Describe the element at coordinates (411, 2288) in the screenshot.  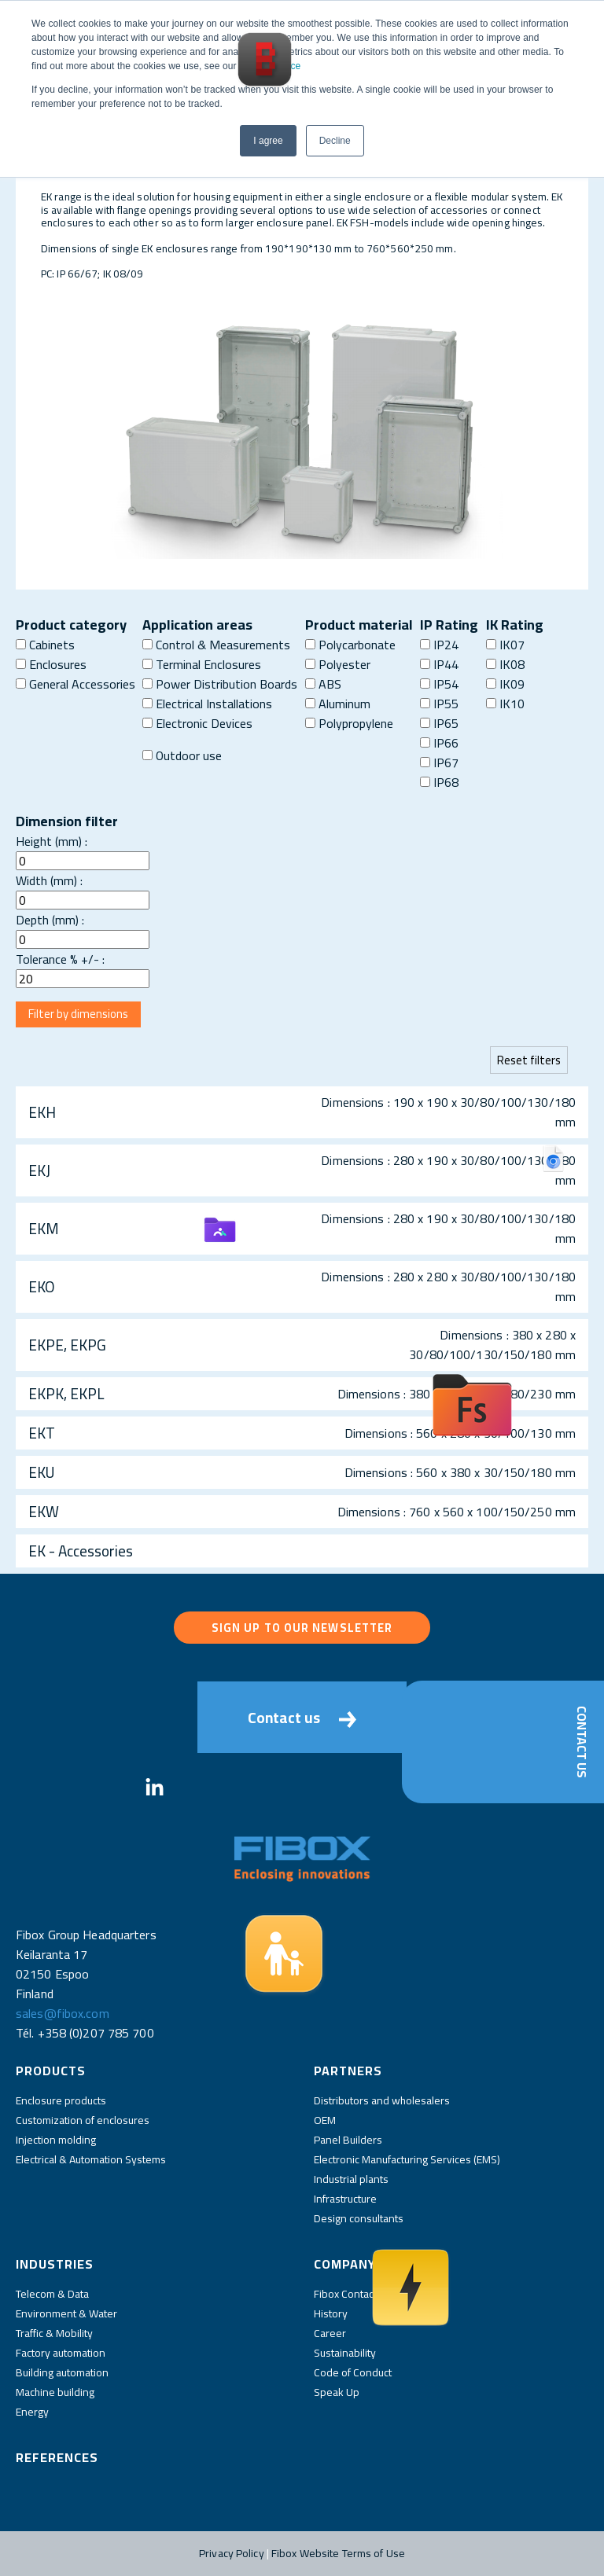
I see `open power management settings` at that location.